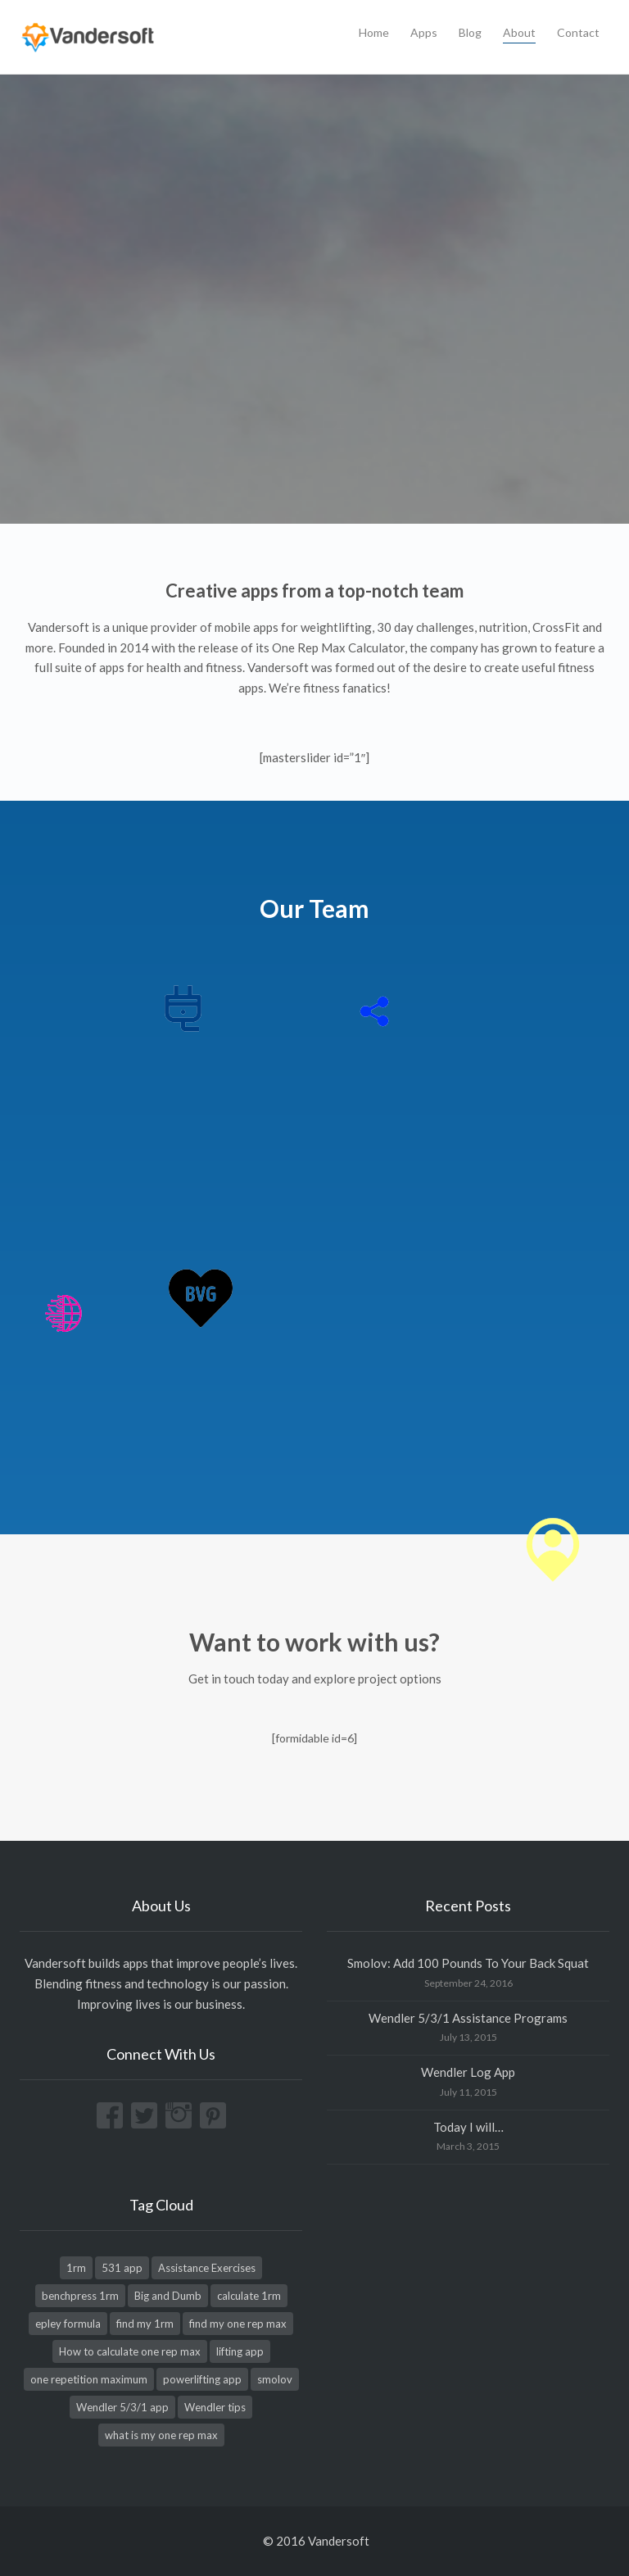 The width and height of the screenshot is (629, 2576). What do you see at coordinates (201, 1298) in the screenshot?
I see `BVG (Berlin public transit) app or service` at bounding box center [201, 1298].